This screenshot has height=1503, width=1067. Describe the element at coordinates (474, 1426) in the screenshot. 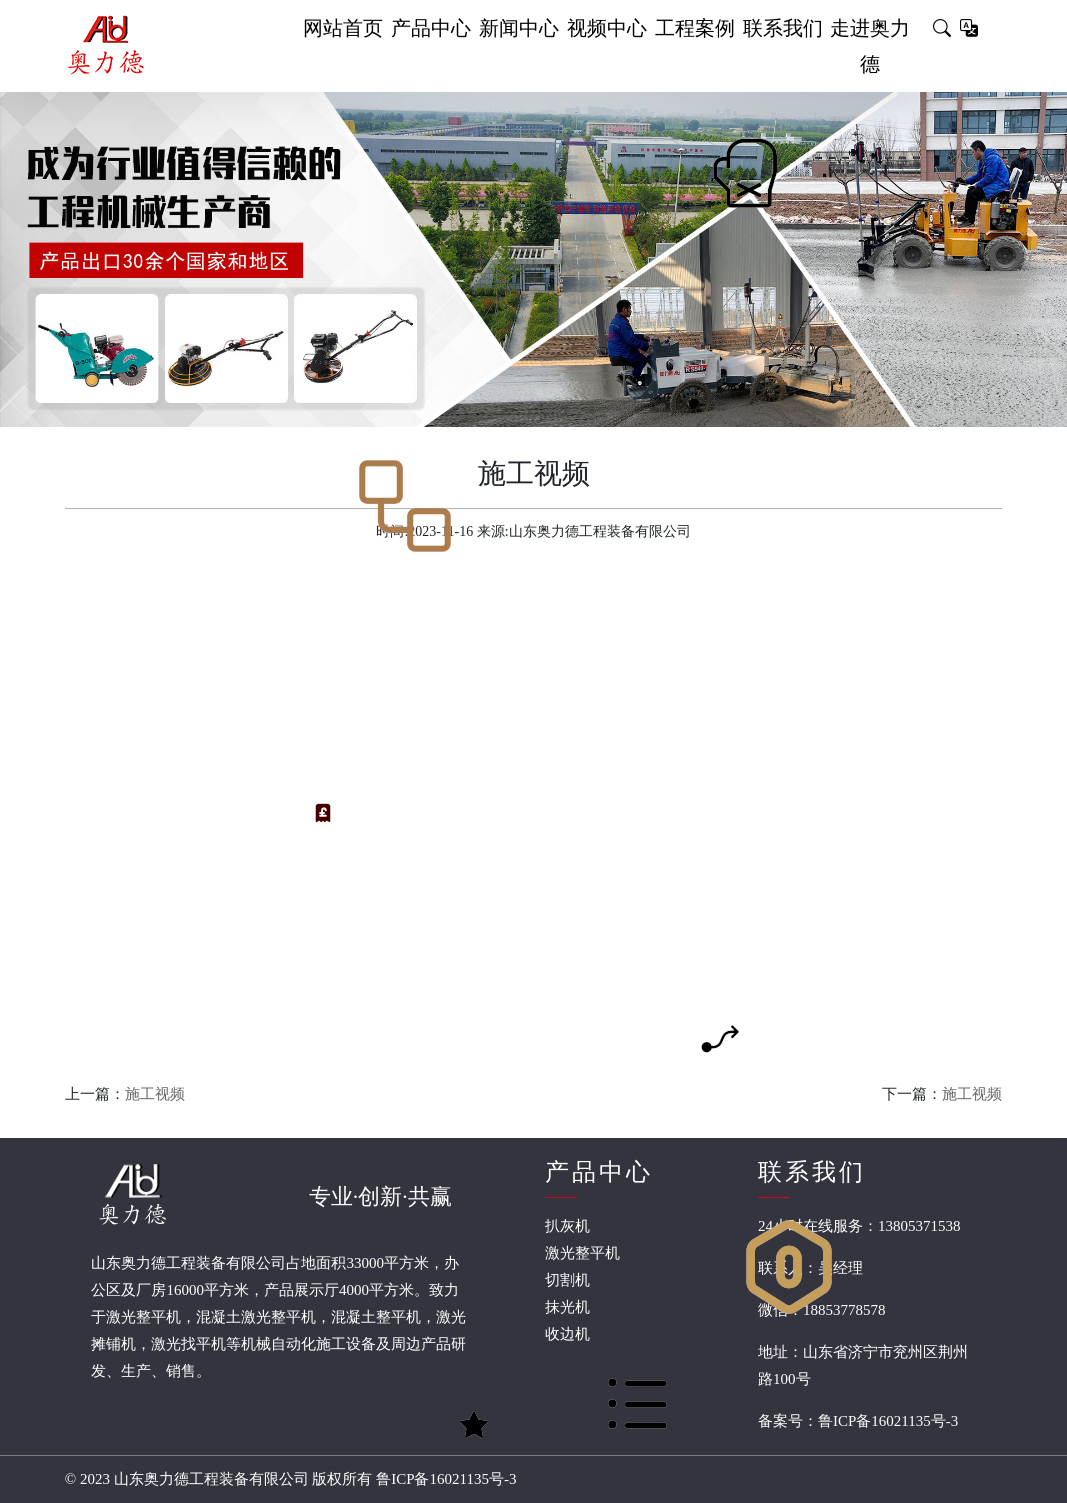

I see `indicates a favorited or starred item` at that location.